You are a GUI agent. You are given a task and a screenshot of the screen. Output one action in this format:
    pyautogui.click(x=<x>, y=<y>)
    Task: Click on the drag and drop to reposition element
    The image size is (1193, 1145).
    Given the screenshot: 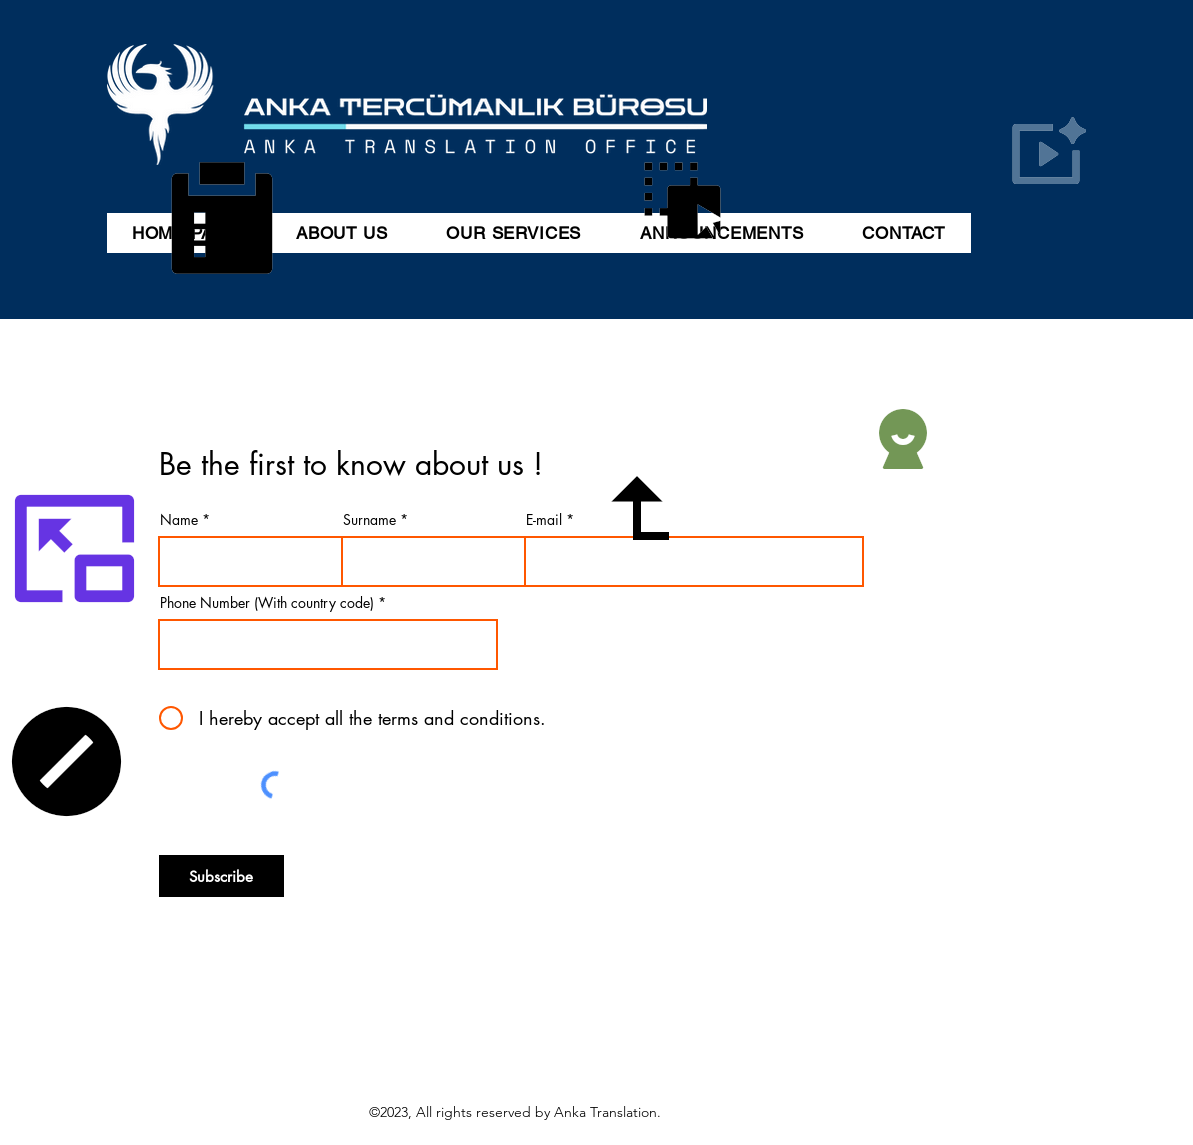 What is the action you would take?
    pyautogui.click(x=682, y=200)
    